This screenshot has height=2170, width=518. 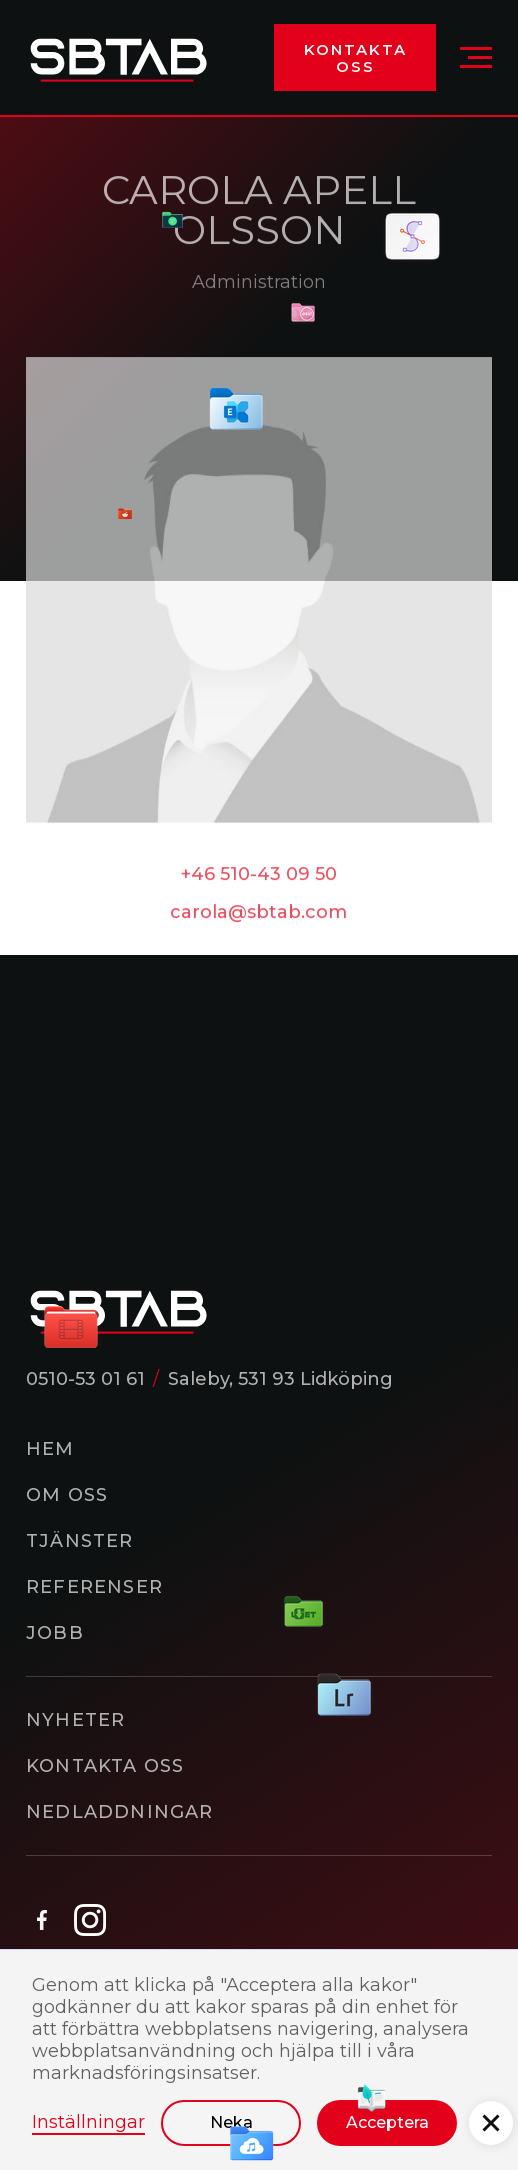 What do you see at coordinates (303, 1612) in the screenshot?
I see `open uGet download manager folder` at bounding box center [303, 1612].